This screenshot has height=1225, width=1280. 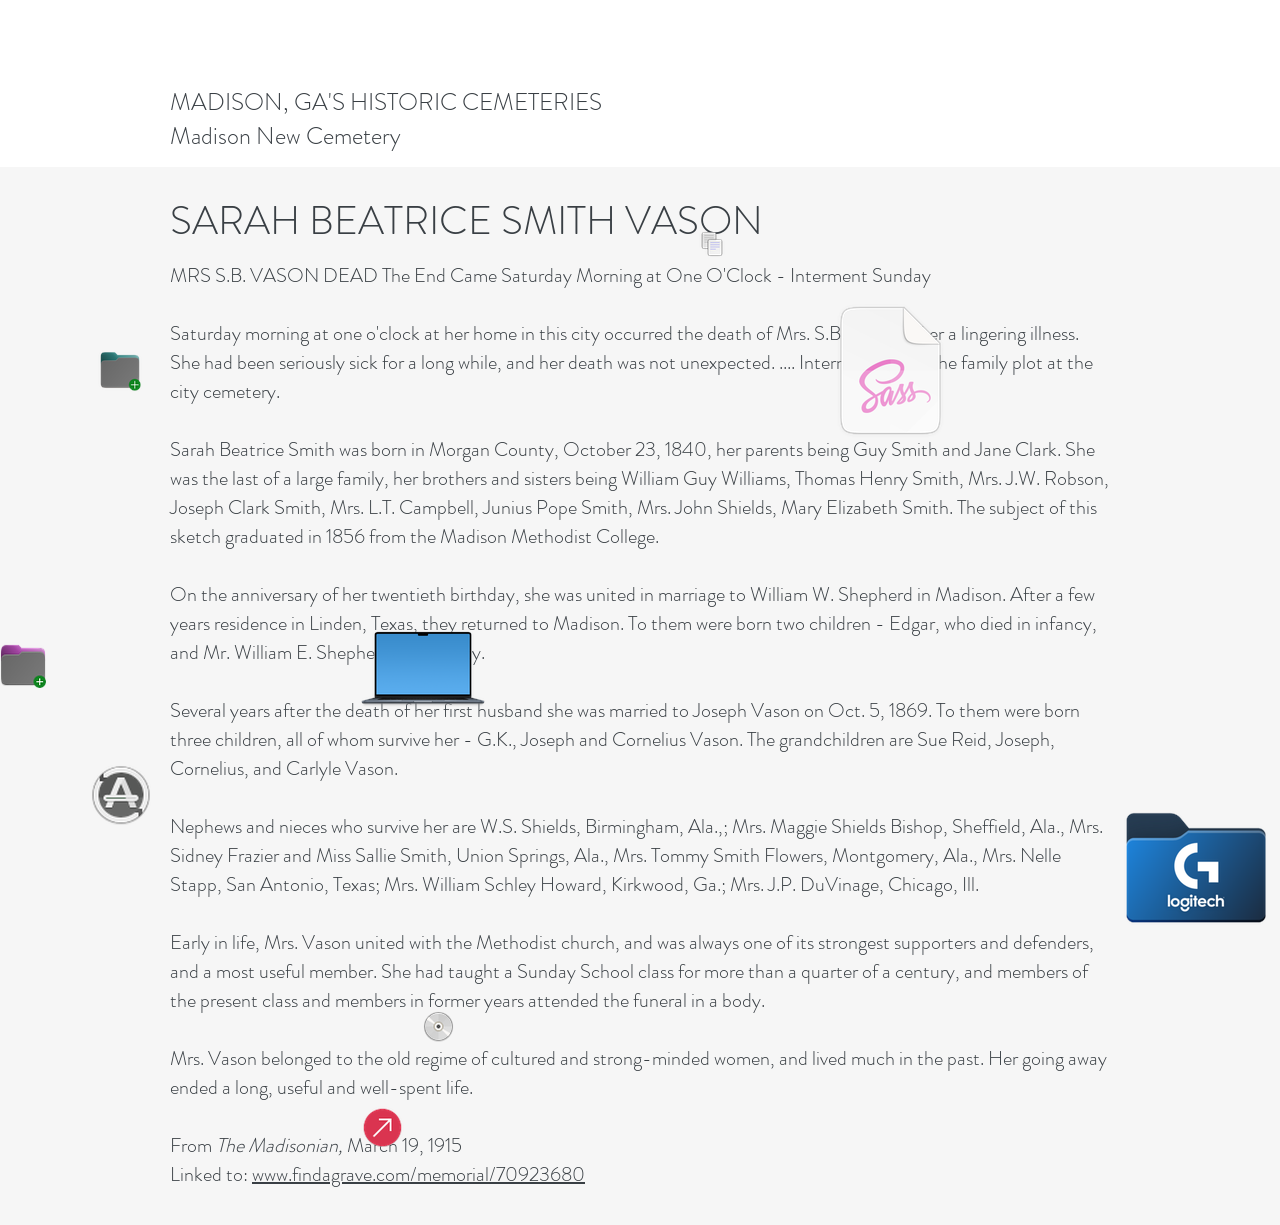 I want to click on access optical disc drive or CD/DVD media, so click(x=438, y=1026).